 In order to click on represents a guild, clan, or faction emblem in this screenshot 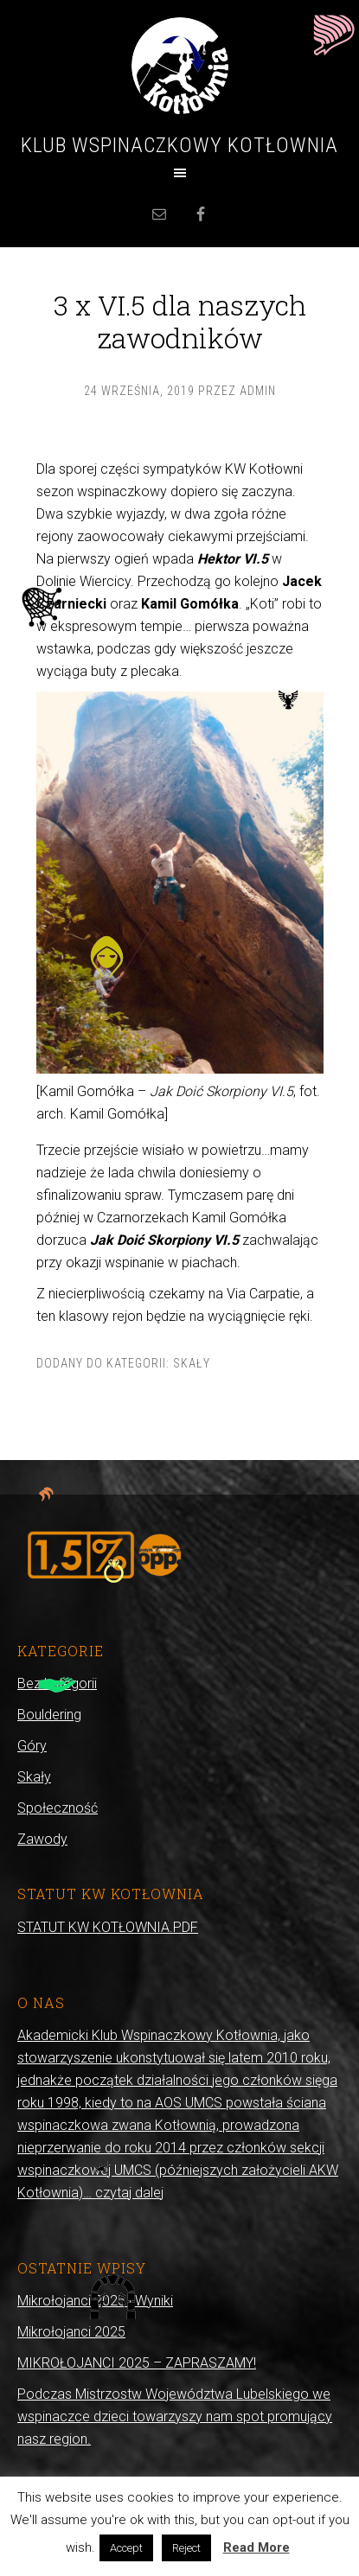, I will do `click(288, 699)`.